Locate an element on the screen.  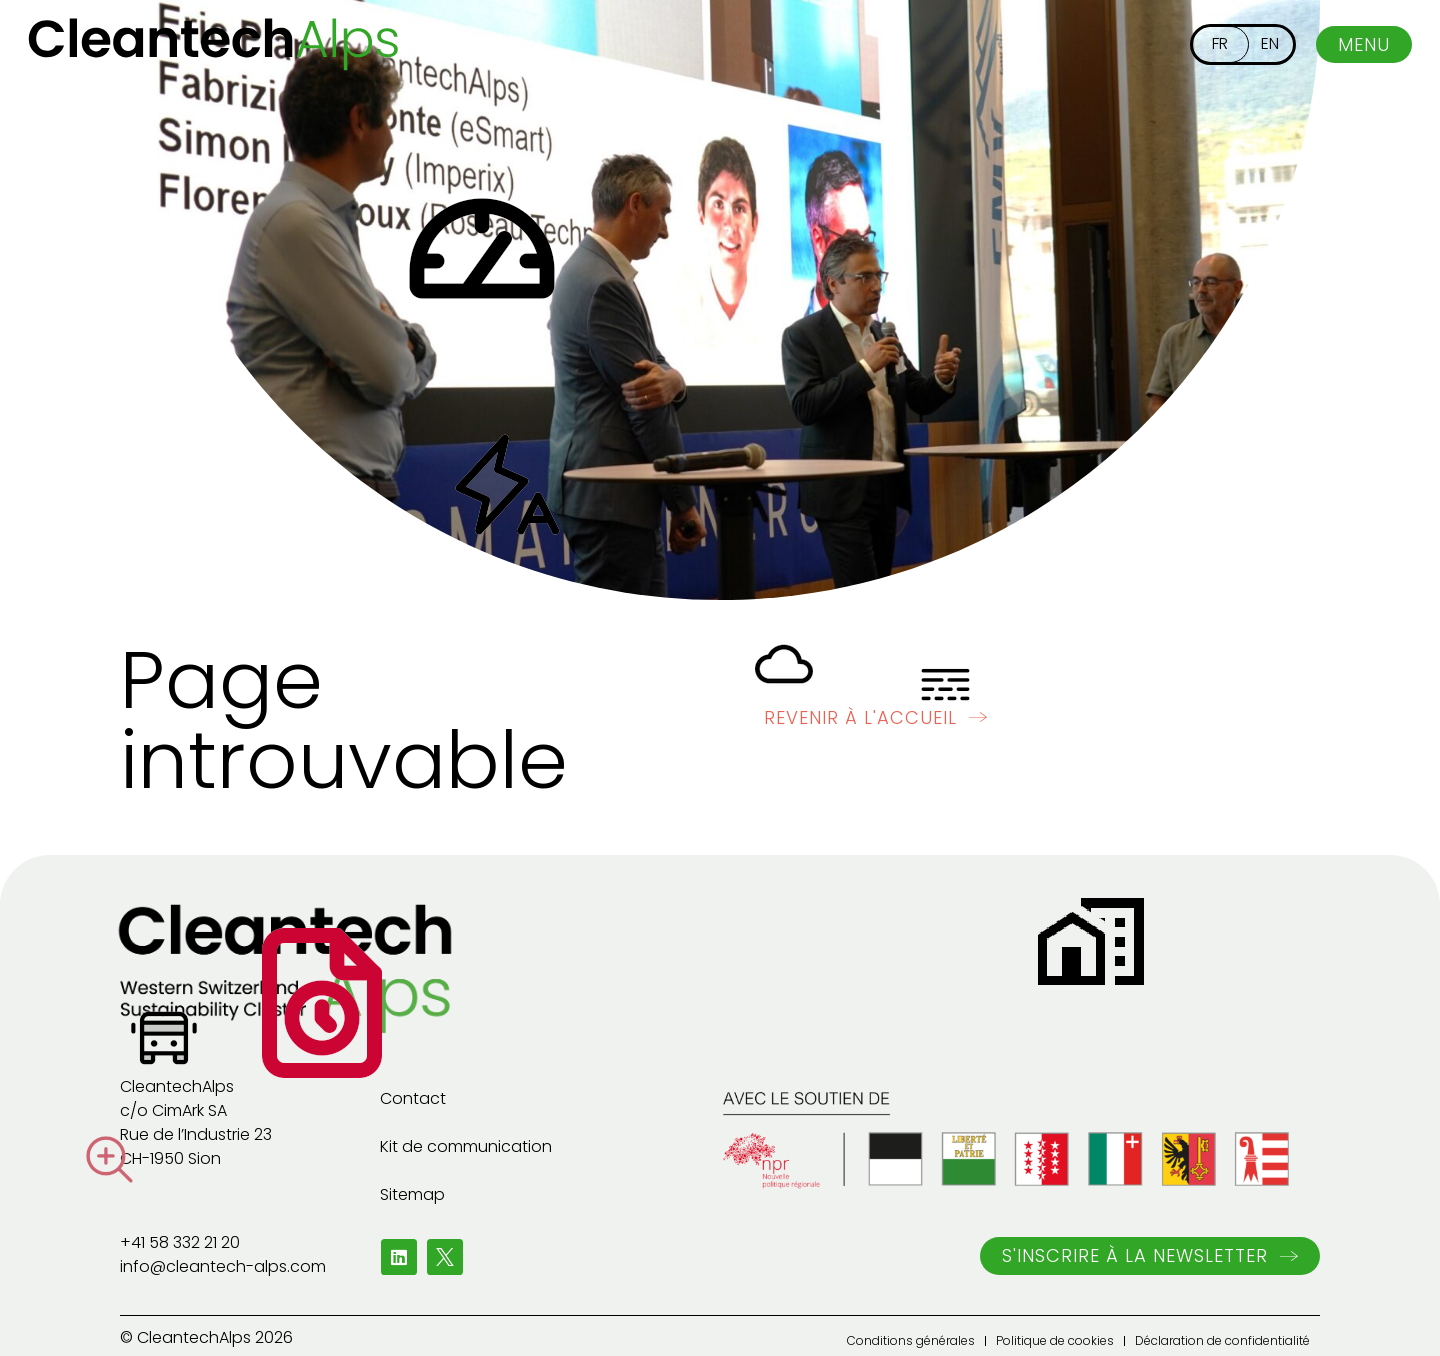
zoom in on content is located at coordinates (109, 1159).